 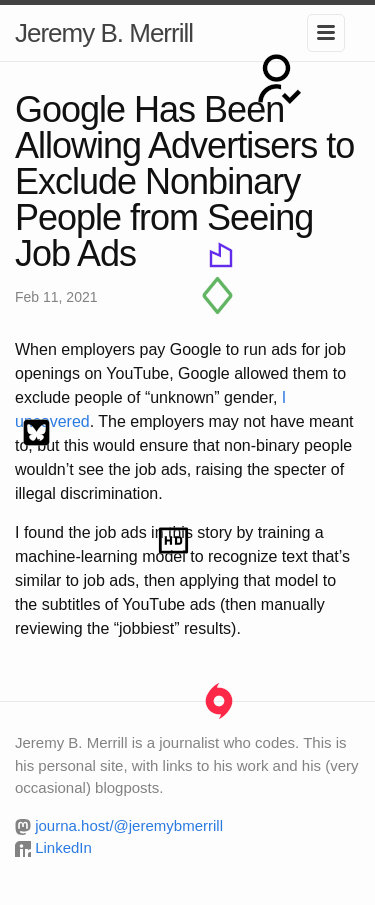 What do you see at coordinates (221, 256) in the screenshot?
I see `view building or property details` at bounding box center [221, 256].